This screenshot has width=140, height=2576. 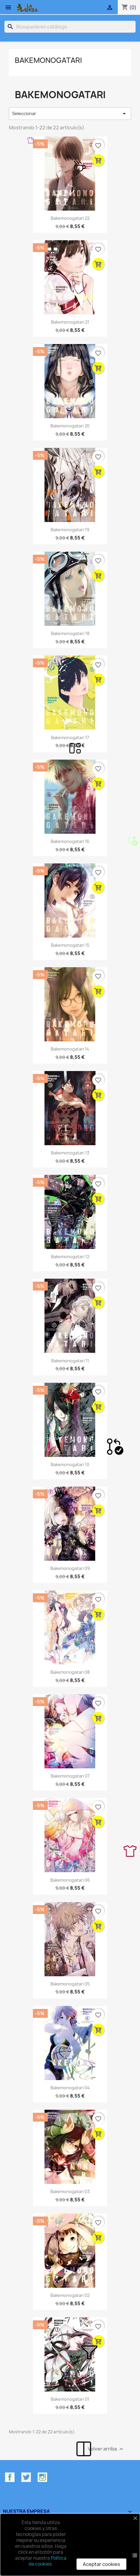 What do you see at coordinates (133, 841) in the screenshot?
I see `ai chat error or failed response` at bounding box center [133, 841].